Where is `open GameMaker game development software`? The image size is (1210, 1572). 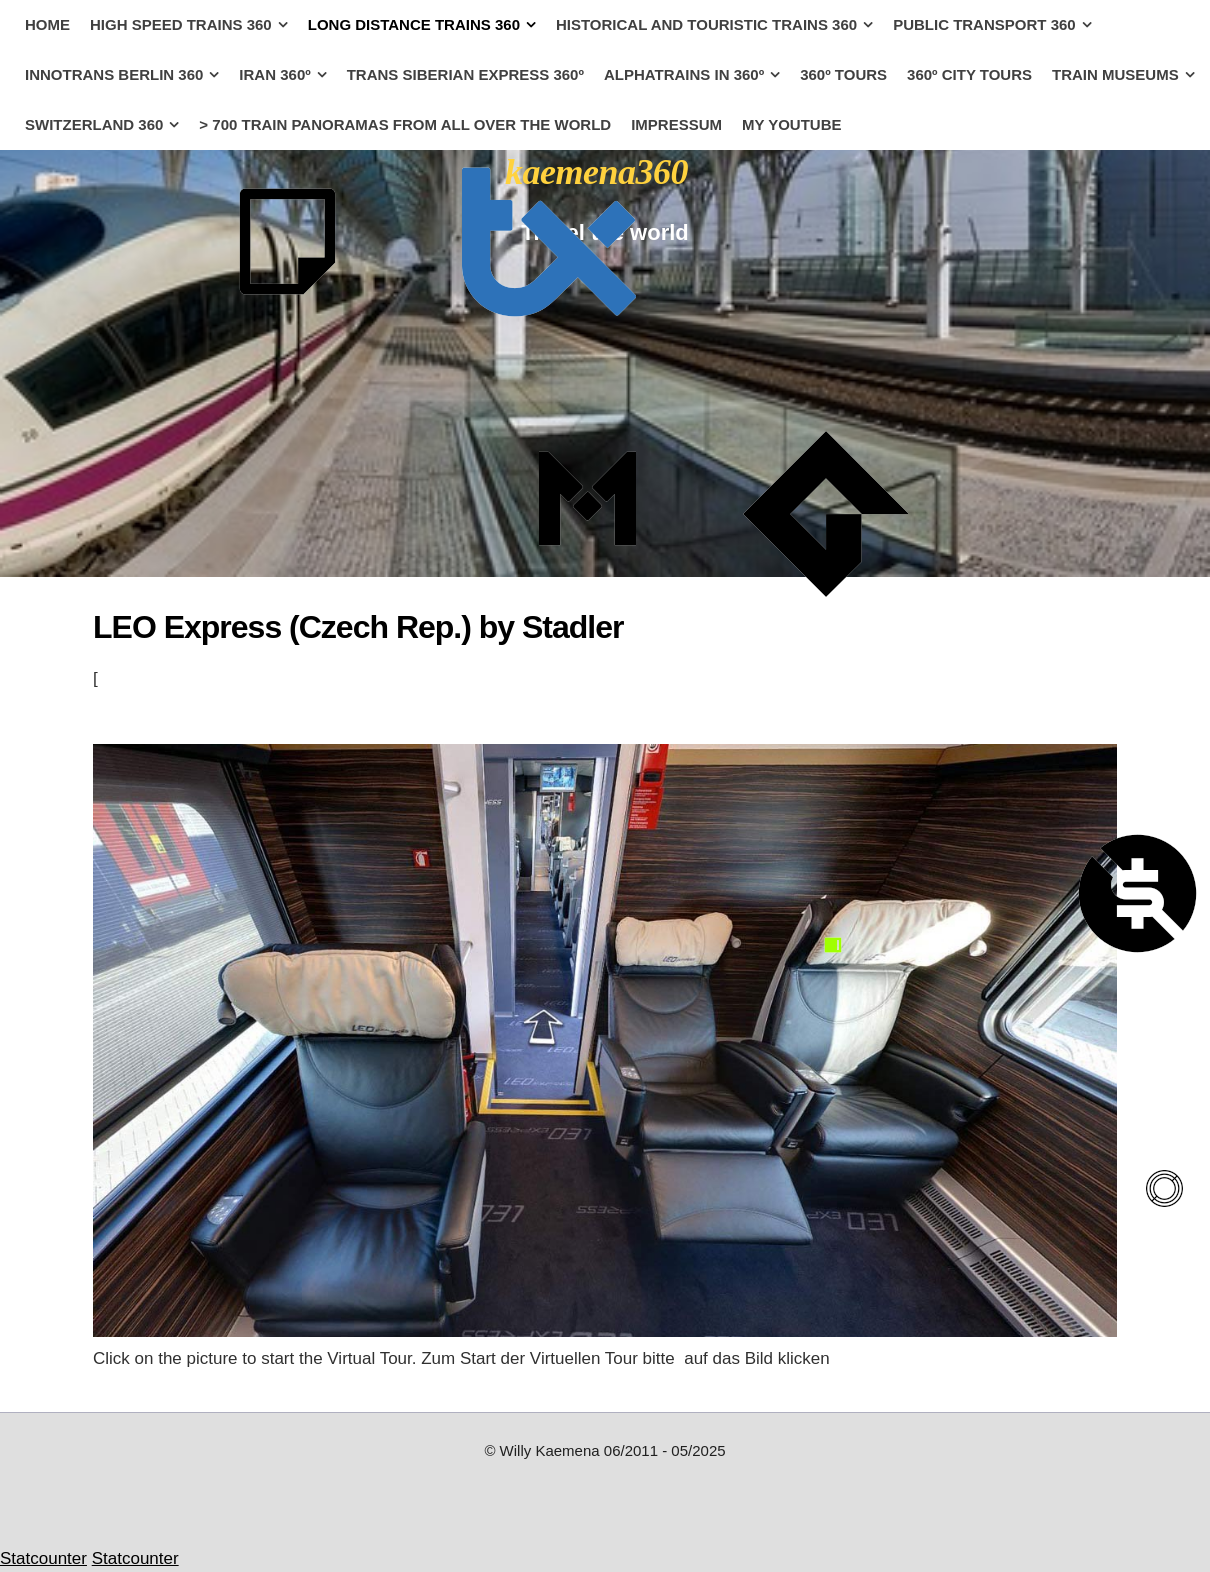 open GameMaker game development software is located at coordinates (826, 514).